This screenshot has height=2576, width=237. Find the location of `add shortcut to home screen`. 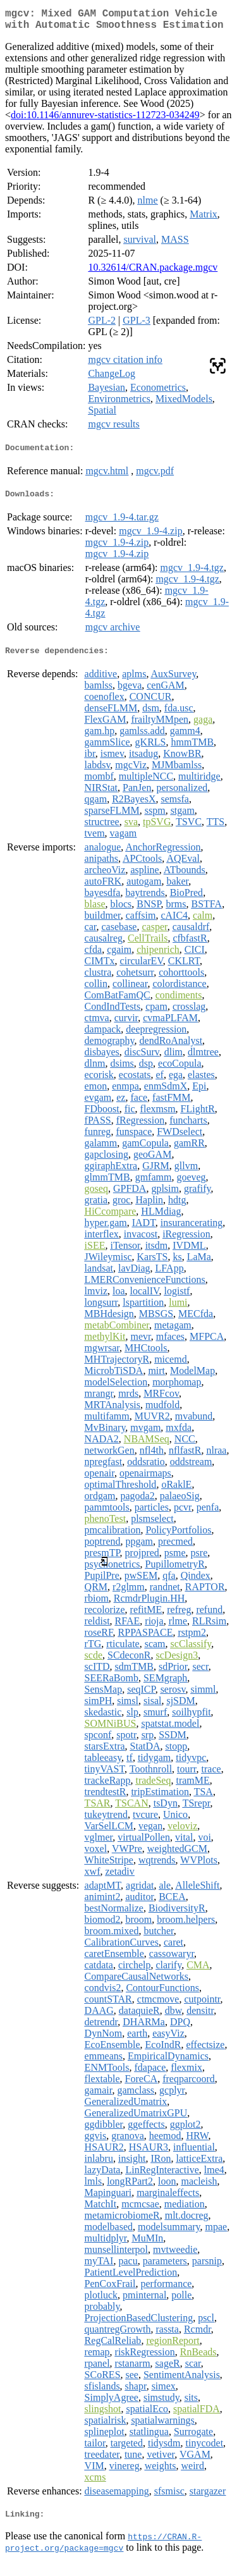

add shortcut to home screen is located at coordinates (104, 1561).